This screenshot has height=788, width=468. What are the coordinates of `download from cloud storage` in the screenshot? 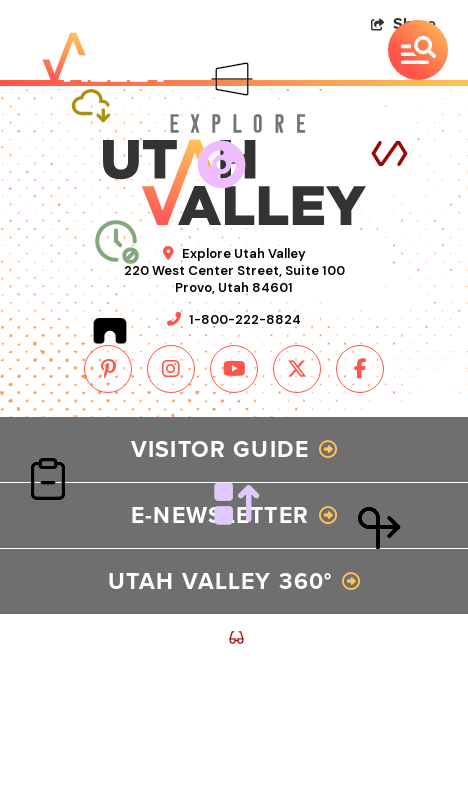 It's located at (91, 103).